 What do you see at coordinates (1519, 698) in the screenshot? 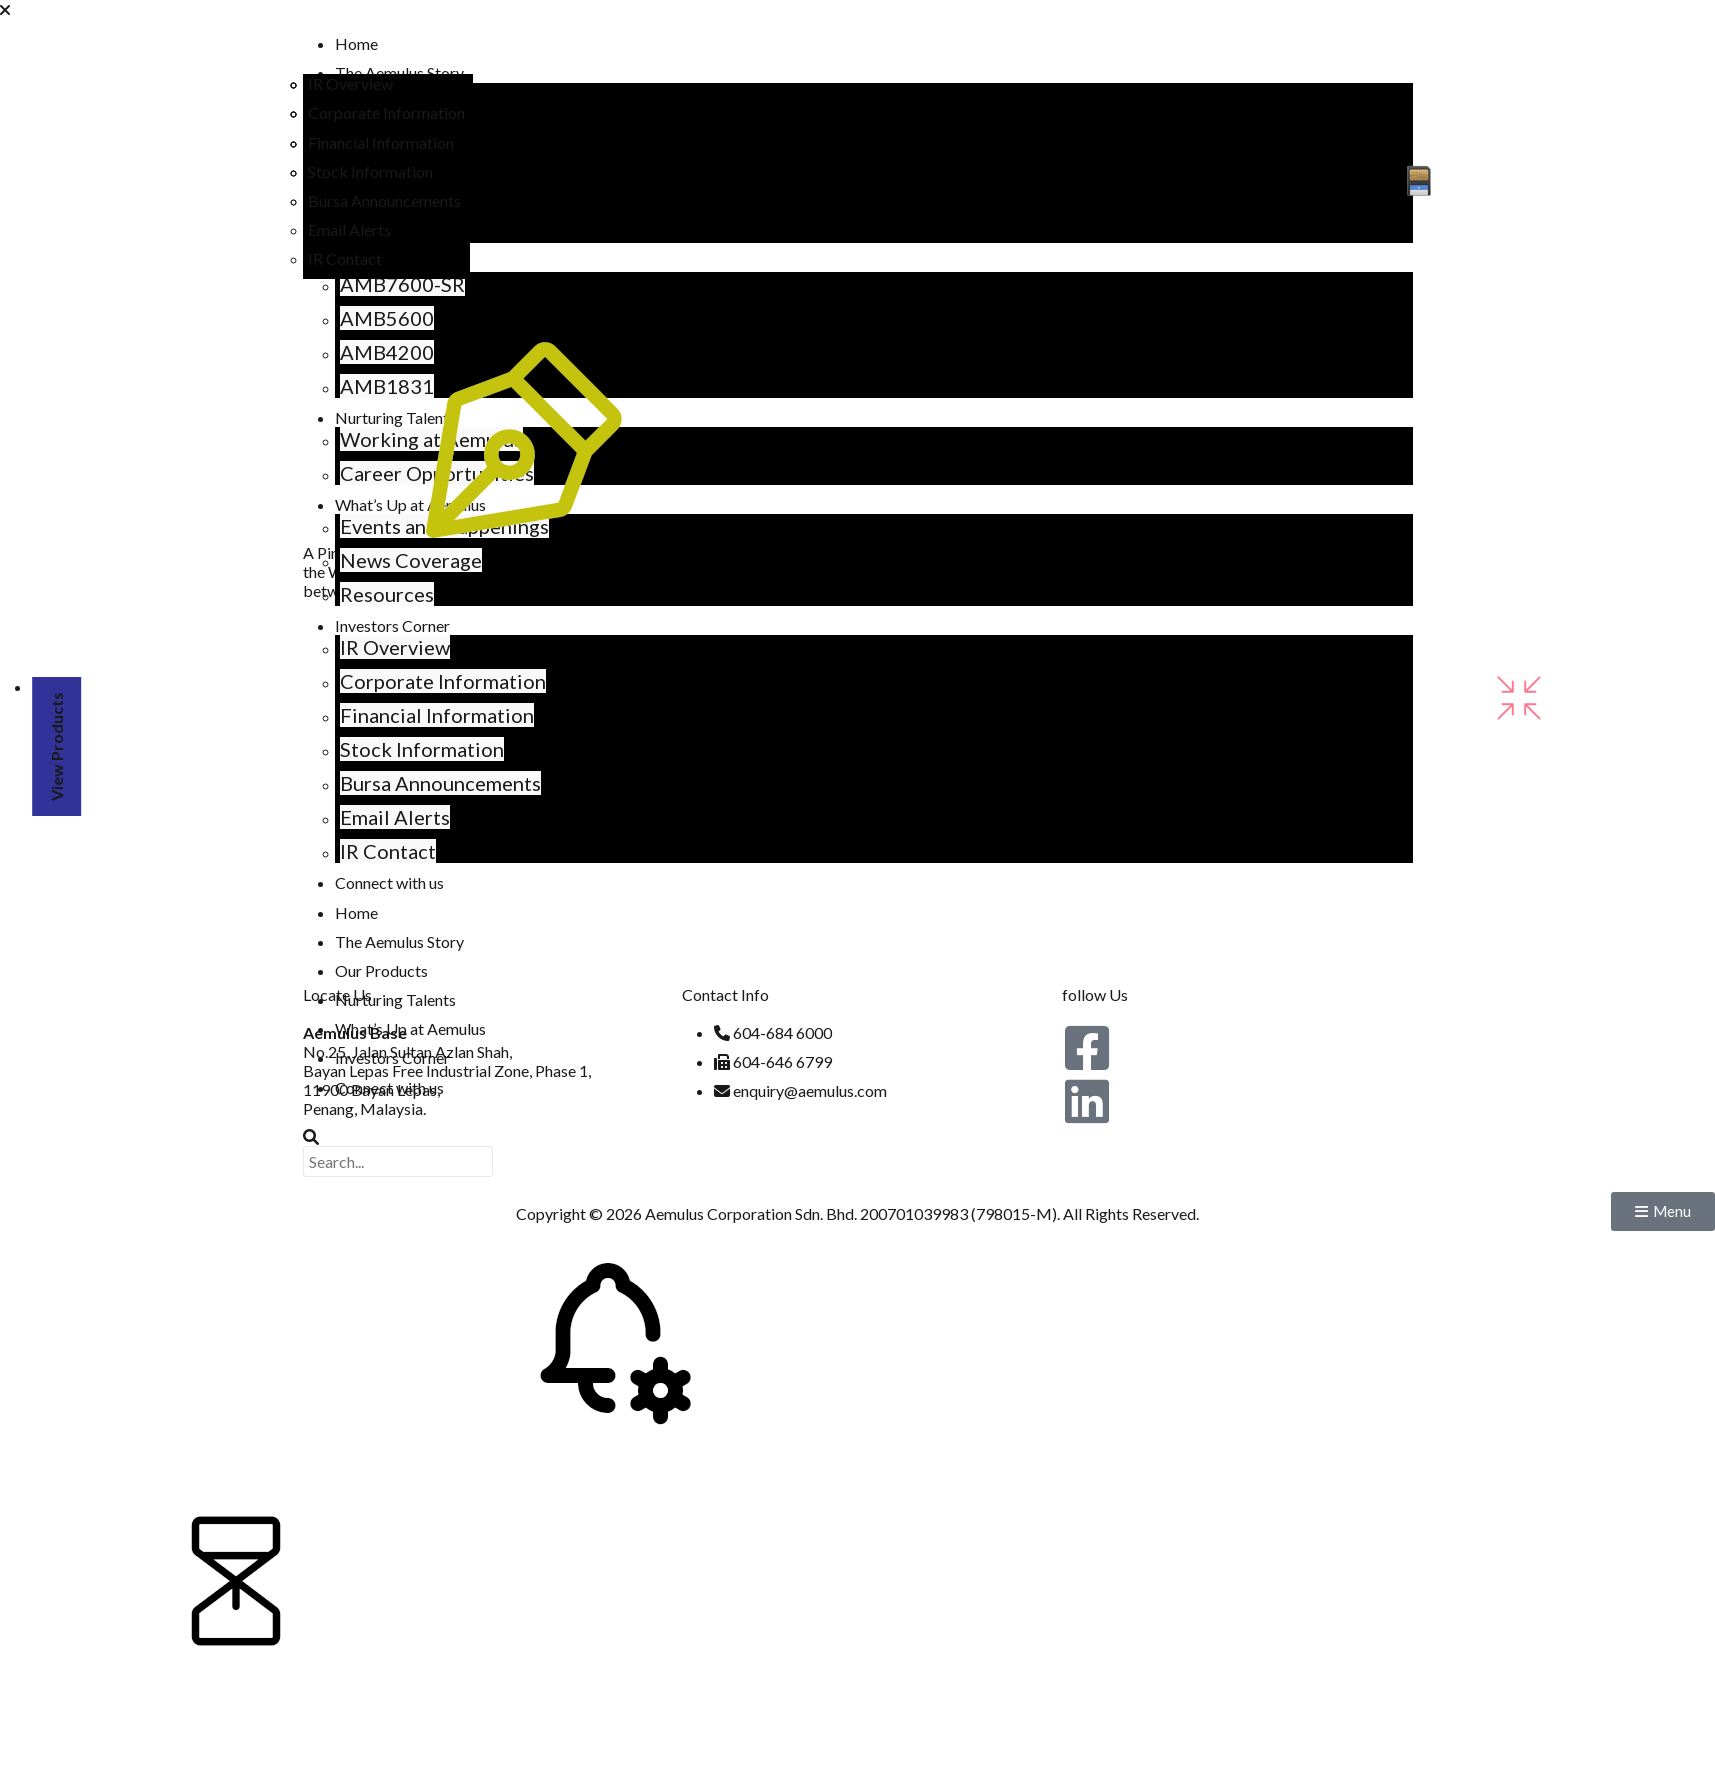
I see `collapse or minimize content` at bounding box center [1519, 698].